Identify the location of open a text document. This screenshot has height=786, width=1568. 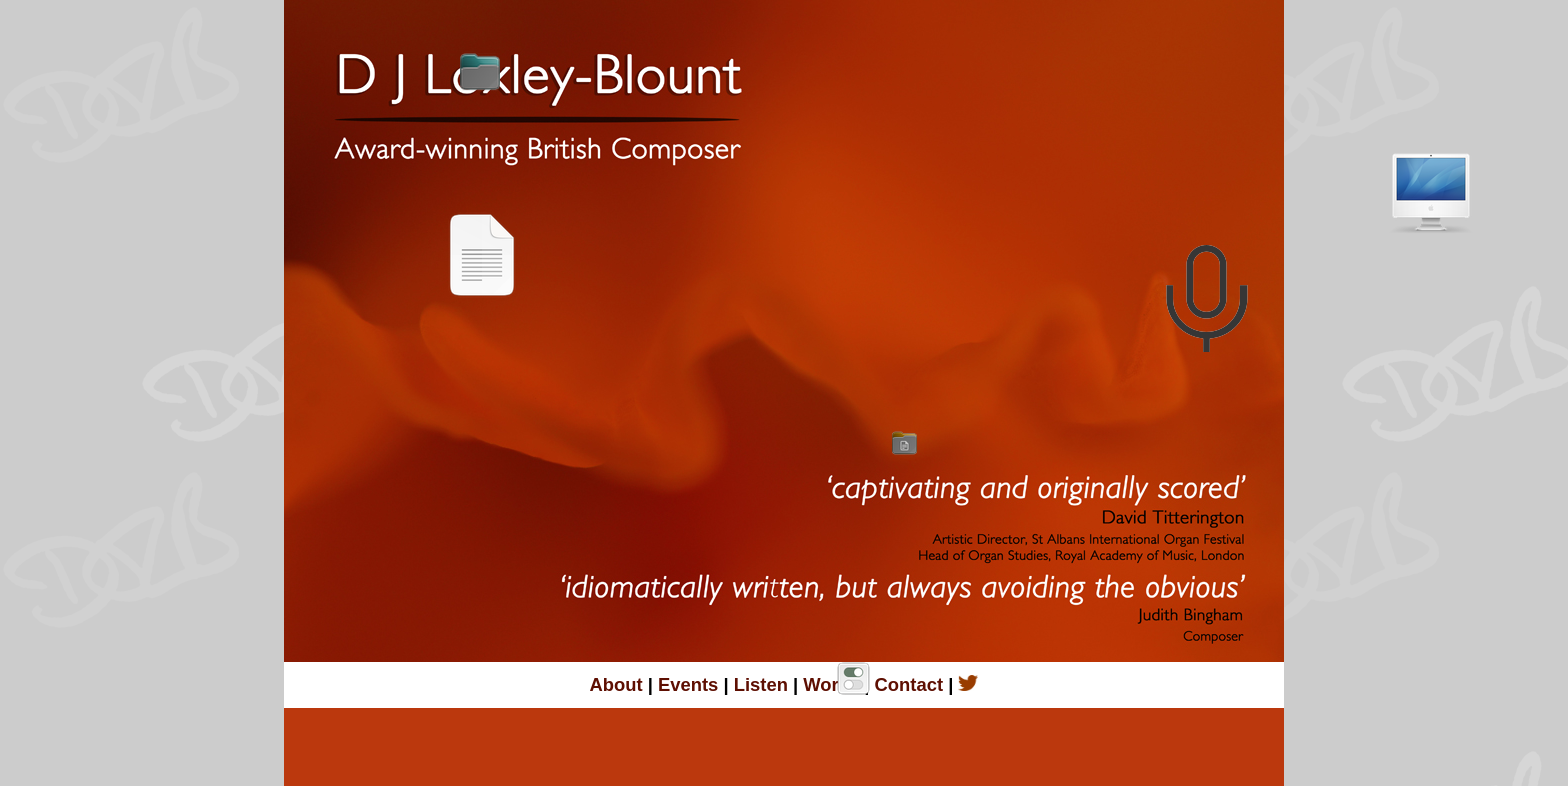
(482, 255).